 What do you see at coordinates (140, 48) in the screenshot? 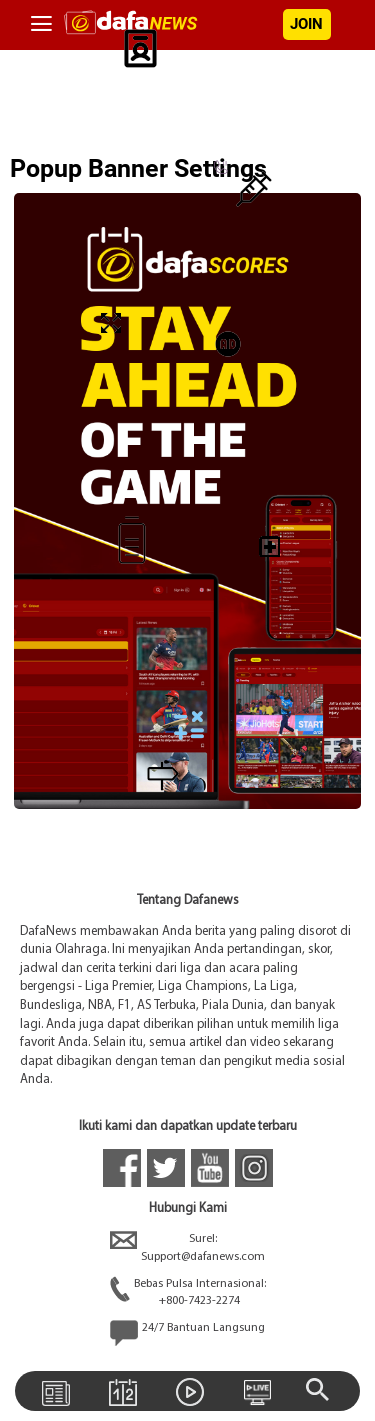
I see `view user profile or identity information` at bounding box center [140, 48].